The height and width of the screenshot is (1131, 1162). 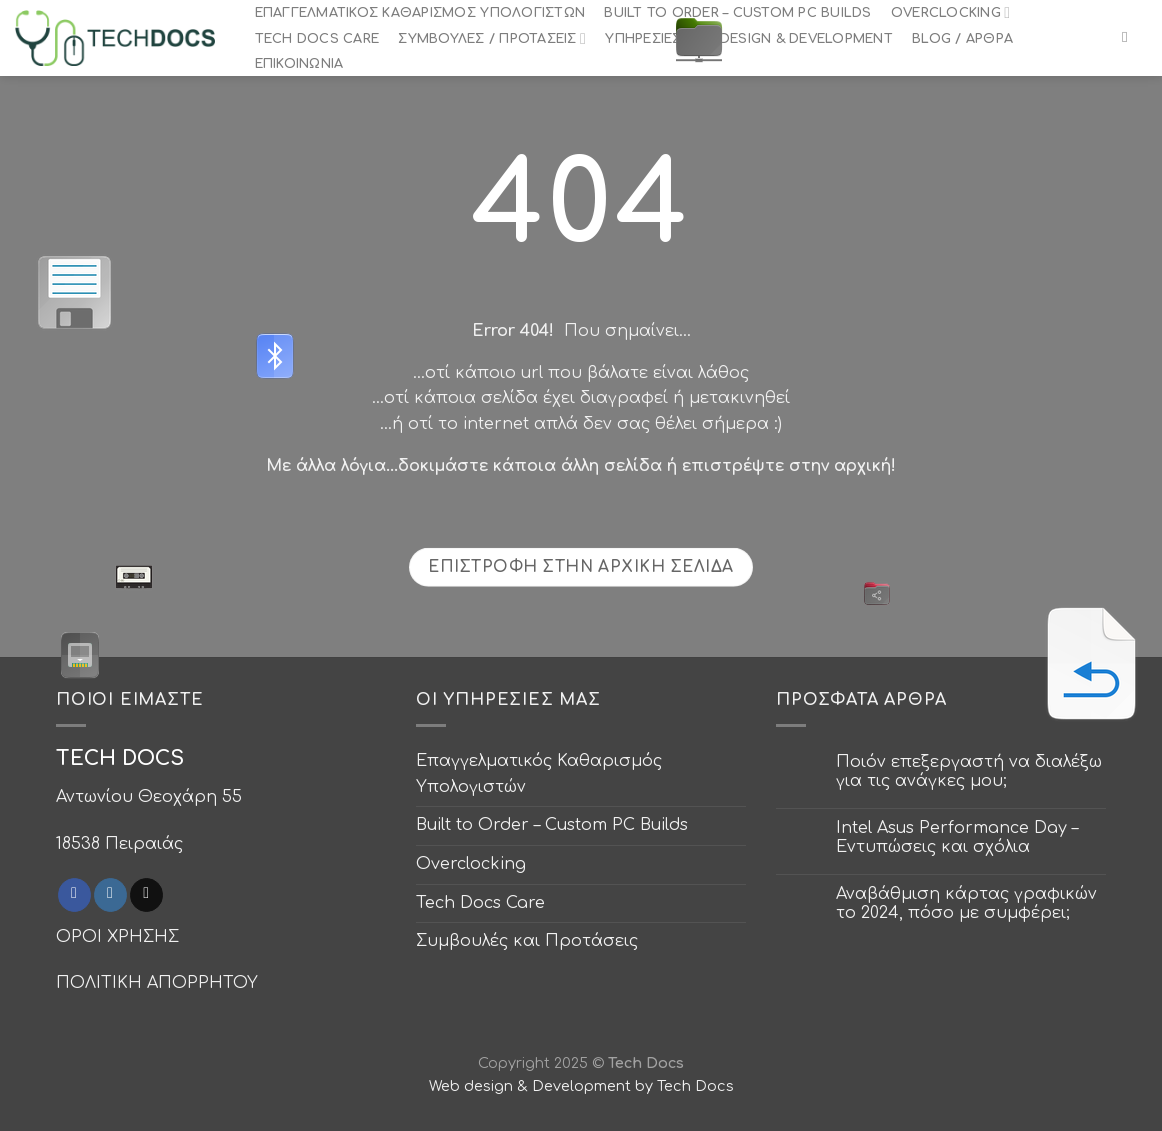 What do you see at coordinates (80, 655) in the screenshot?
I see `nintendo 64 game ROM file` at bounding box center [80, 655].